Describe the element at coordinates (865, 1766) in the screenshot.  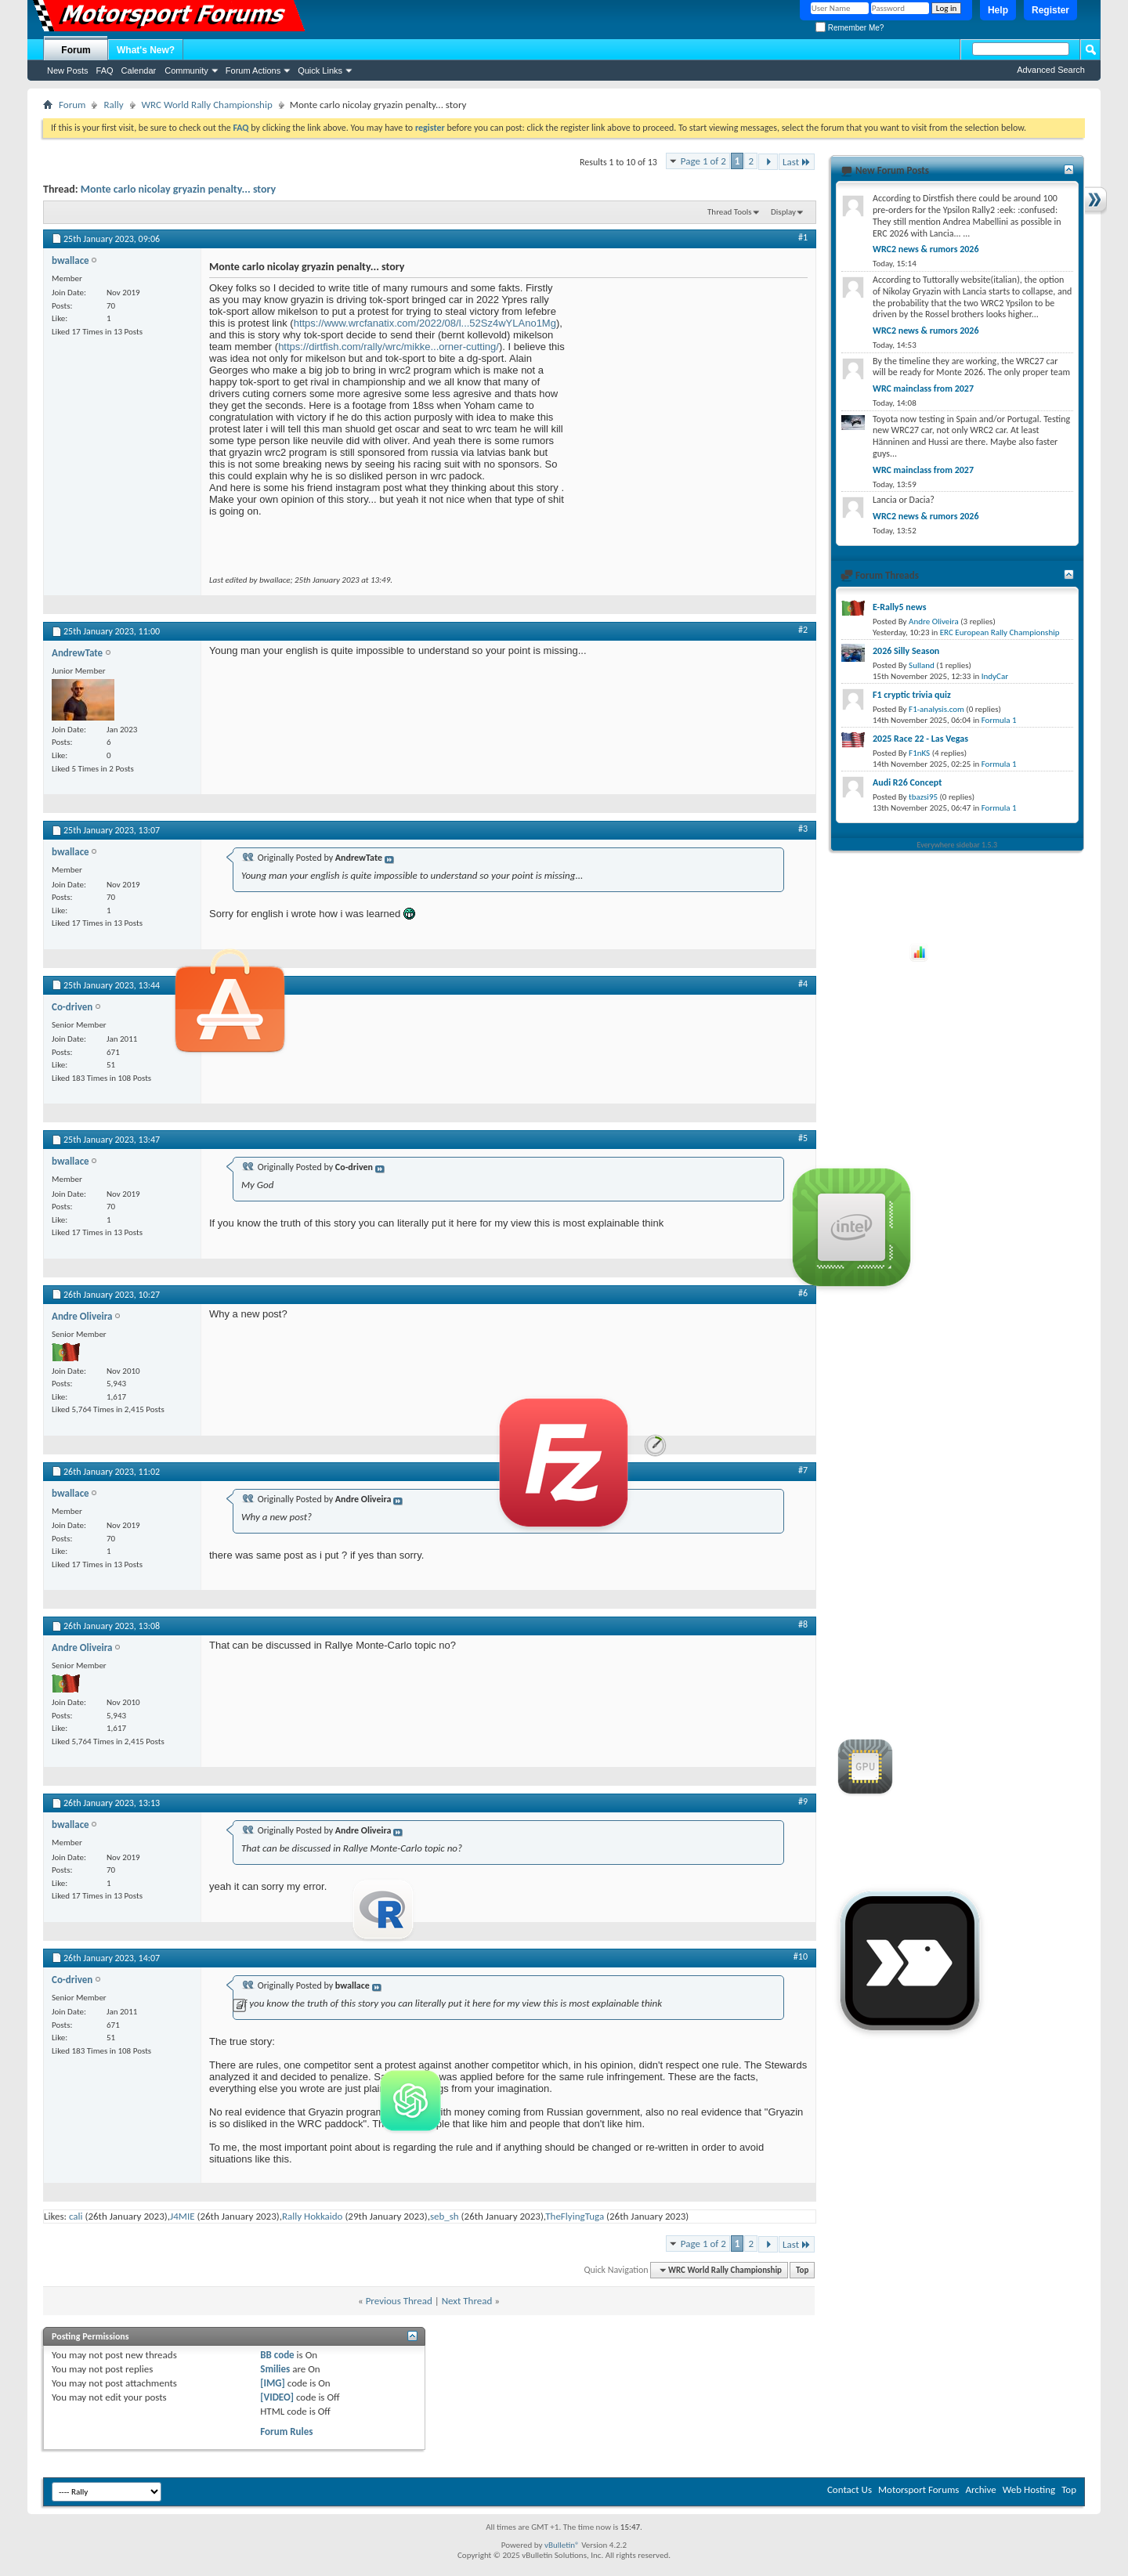
I see `open graphics card driver settings` at that location.